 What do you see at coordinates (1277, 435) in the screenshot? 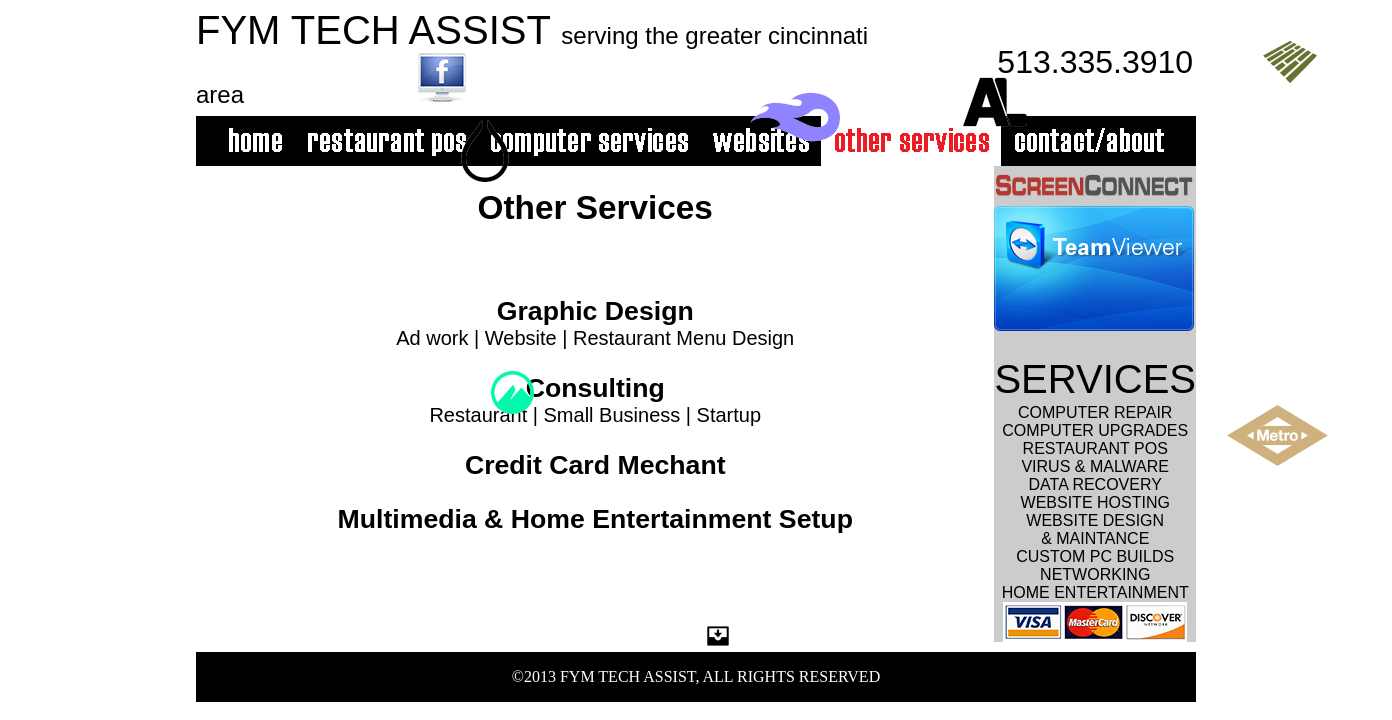
I see `open the Metro de Madrid transit app` at bounding box center [1277, 435].